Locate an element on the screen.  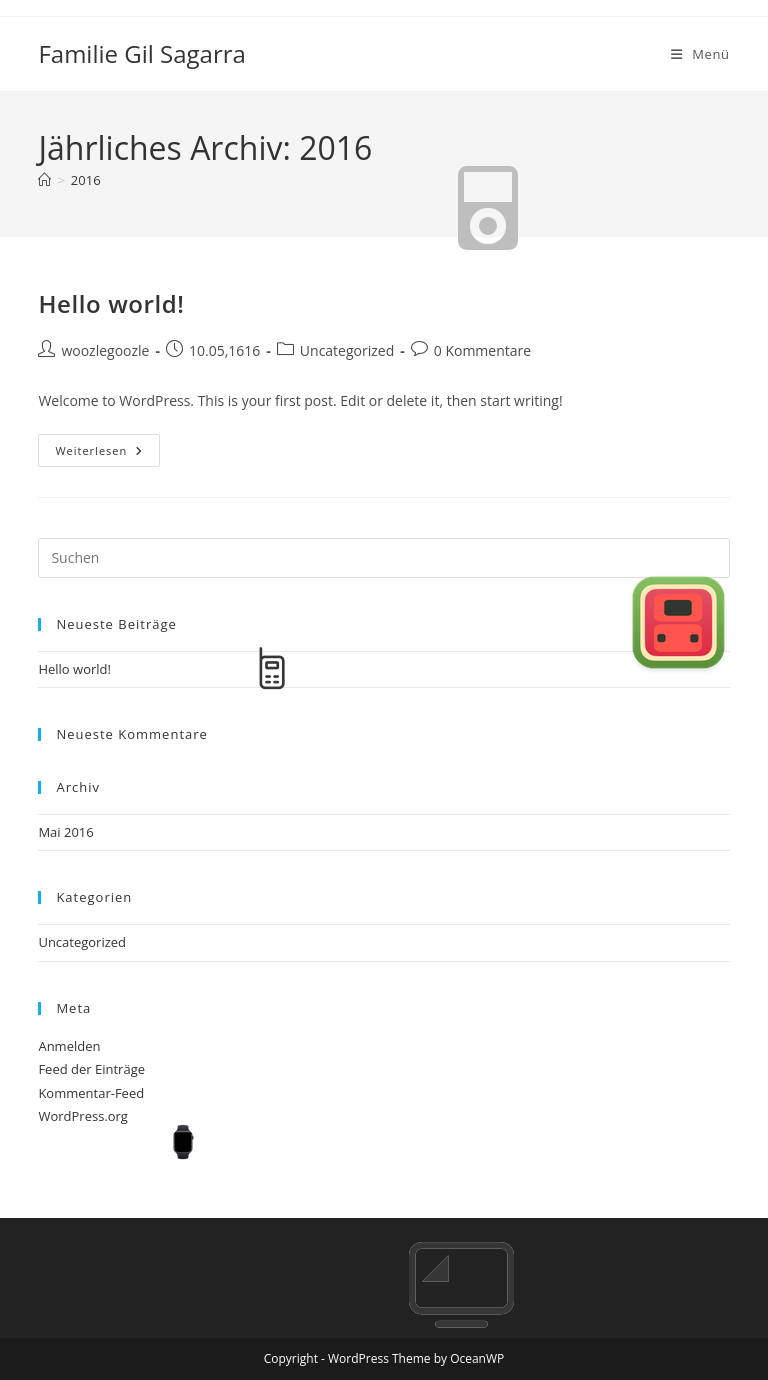
access media player device is located at coordinates (488, 208).